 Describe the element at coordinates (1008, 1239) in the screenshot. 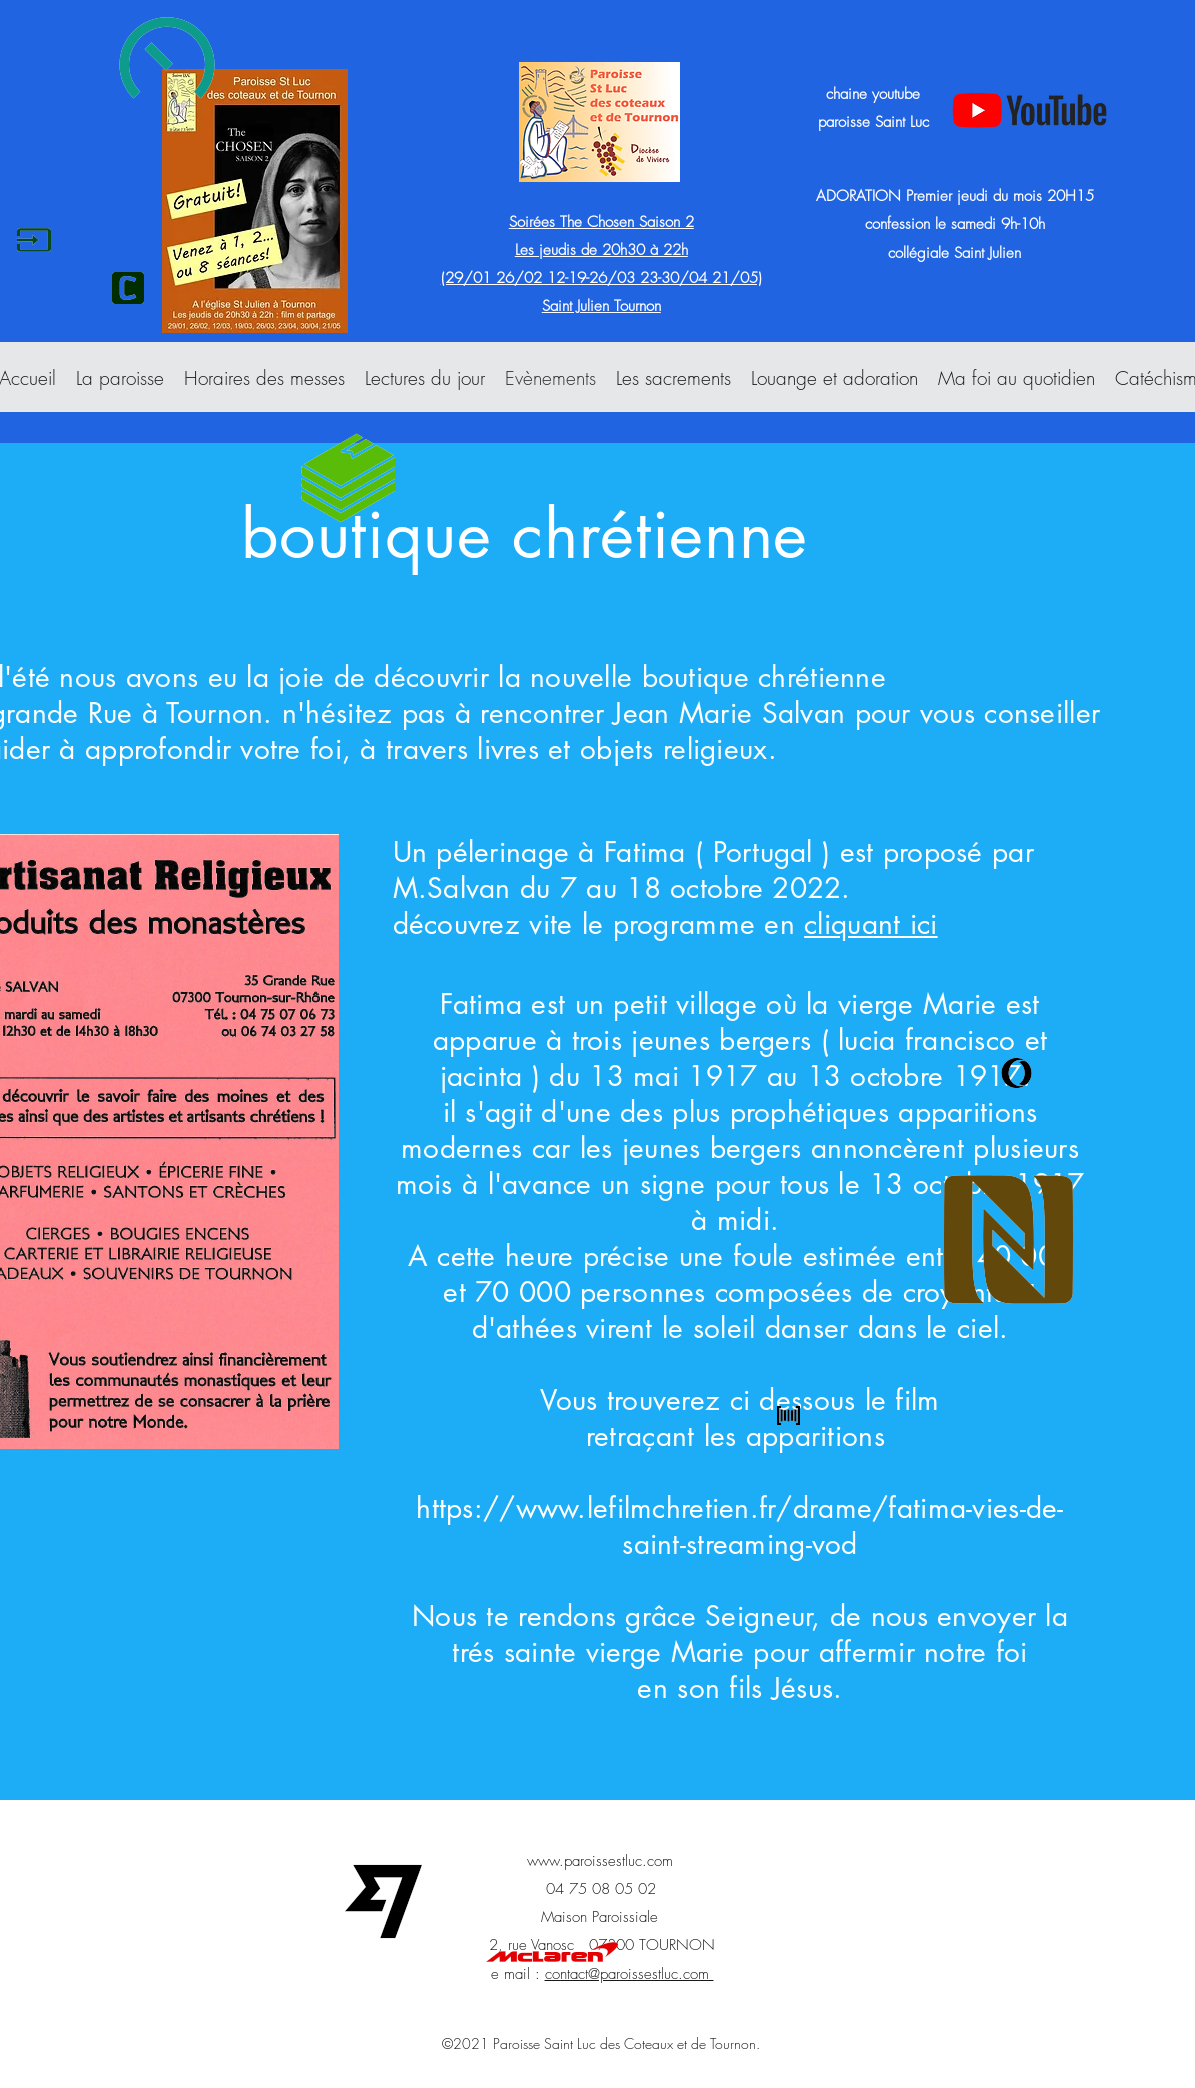

I see `indicates NFC connectivity is available` at that location.